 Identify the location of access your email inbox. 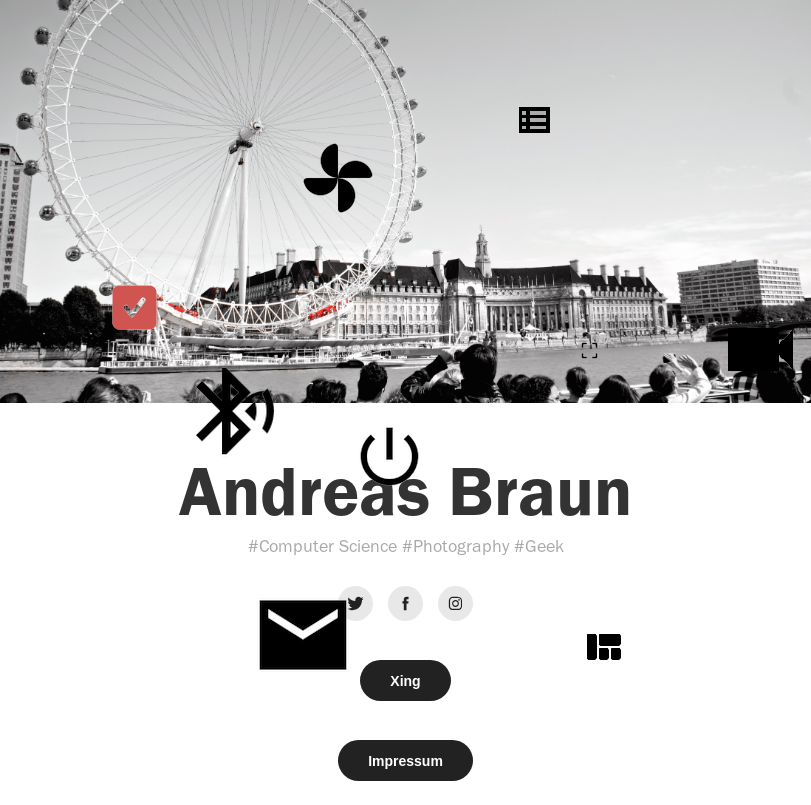
(303, 635).